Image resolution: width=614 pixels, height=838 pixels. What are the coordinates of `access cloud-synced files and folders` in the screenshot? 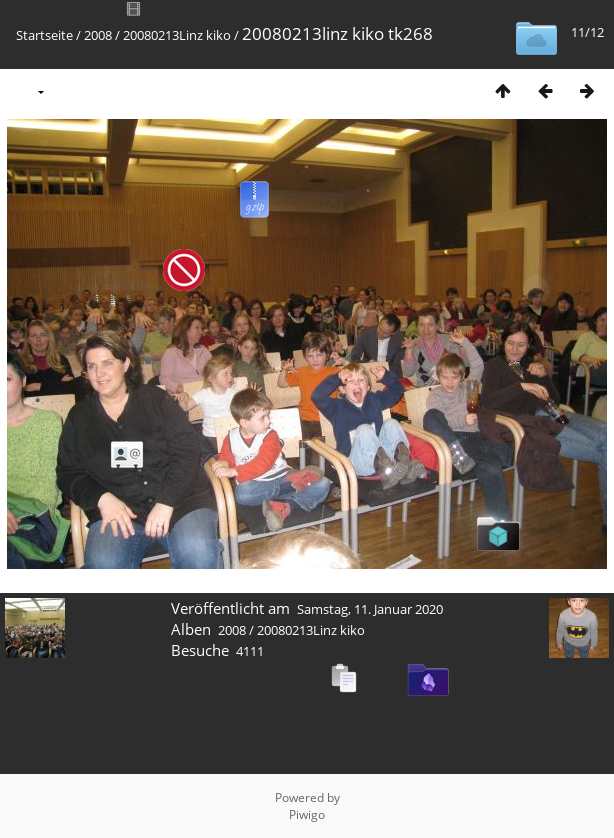 It's located at (536, 38).